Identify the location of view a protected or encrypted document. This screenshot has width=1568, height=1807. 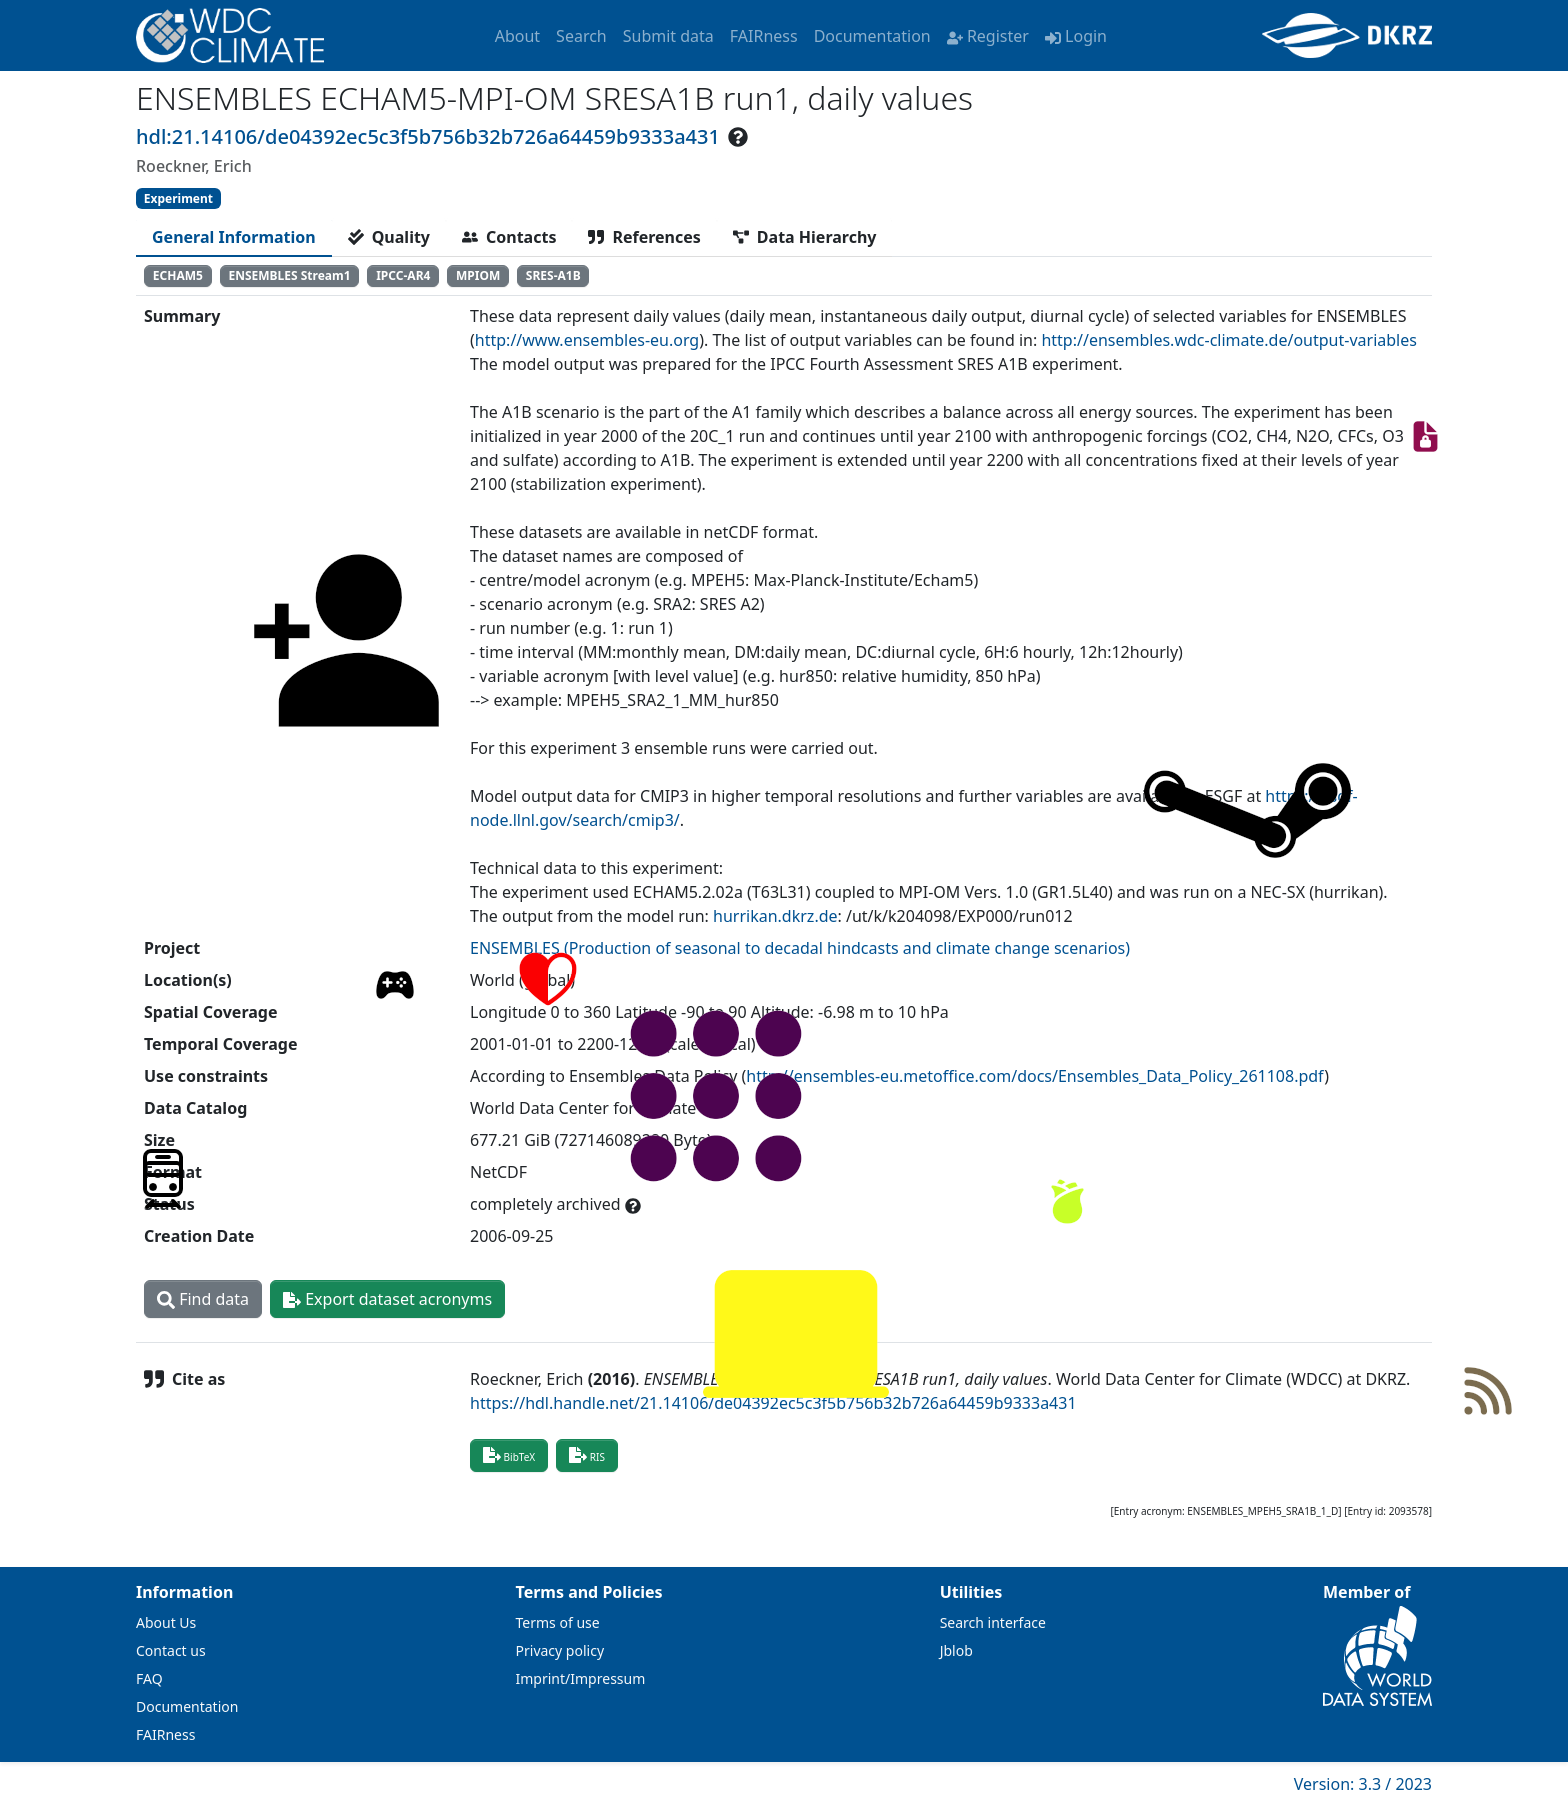
(1425, 436).